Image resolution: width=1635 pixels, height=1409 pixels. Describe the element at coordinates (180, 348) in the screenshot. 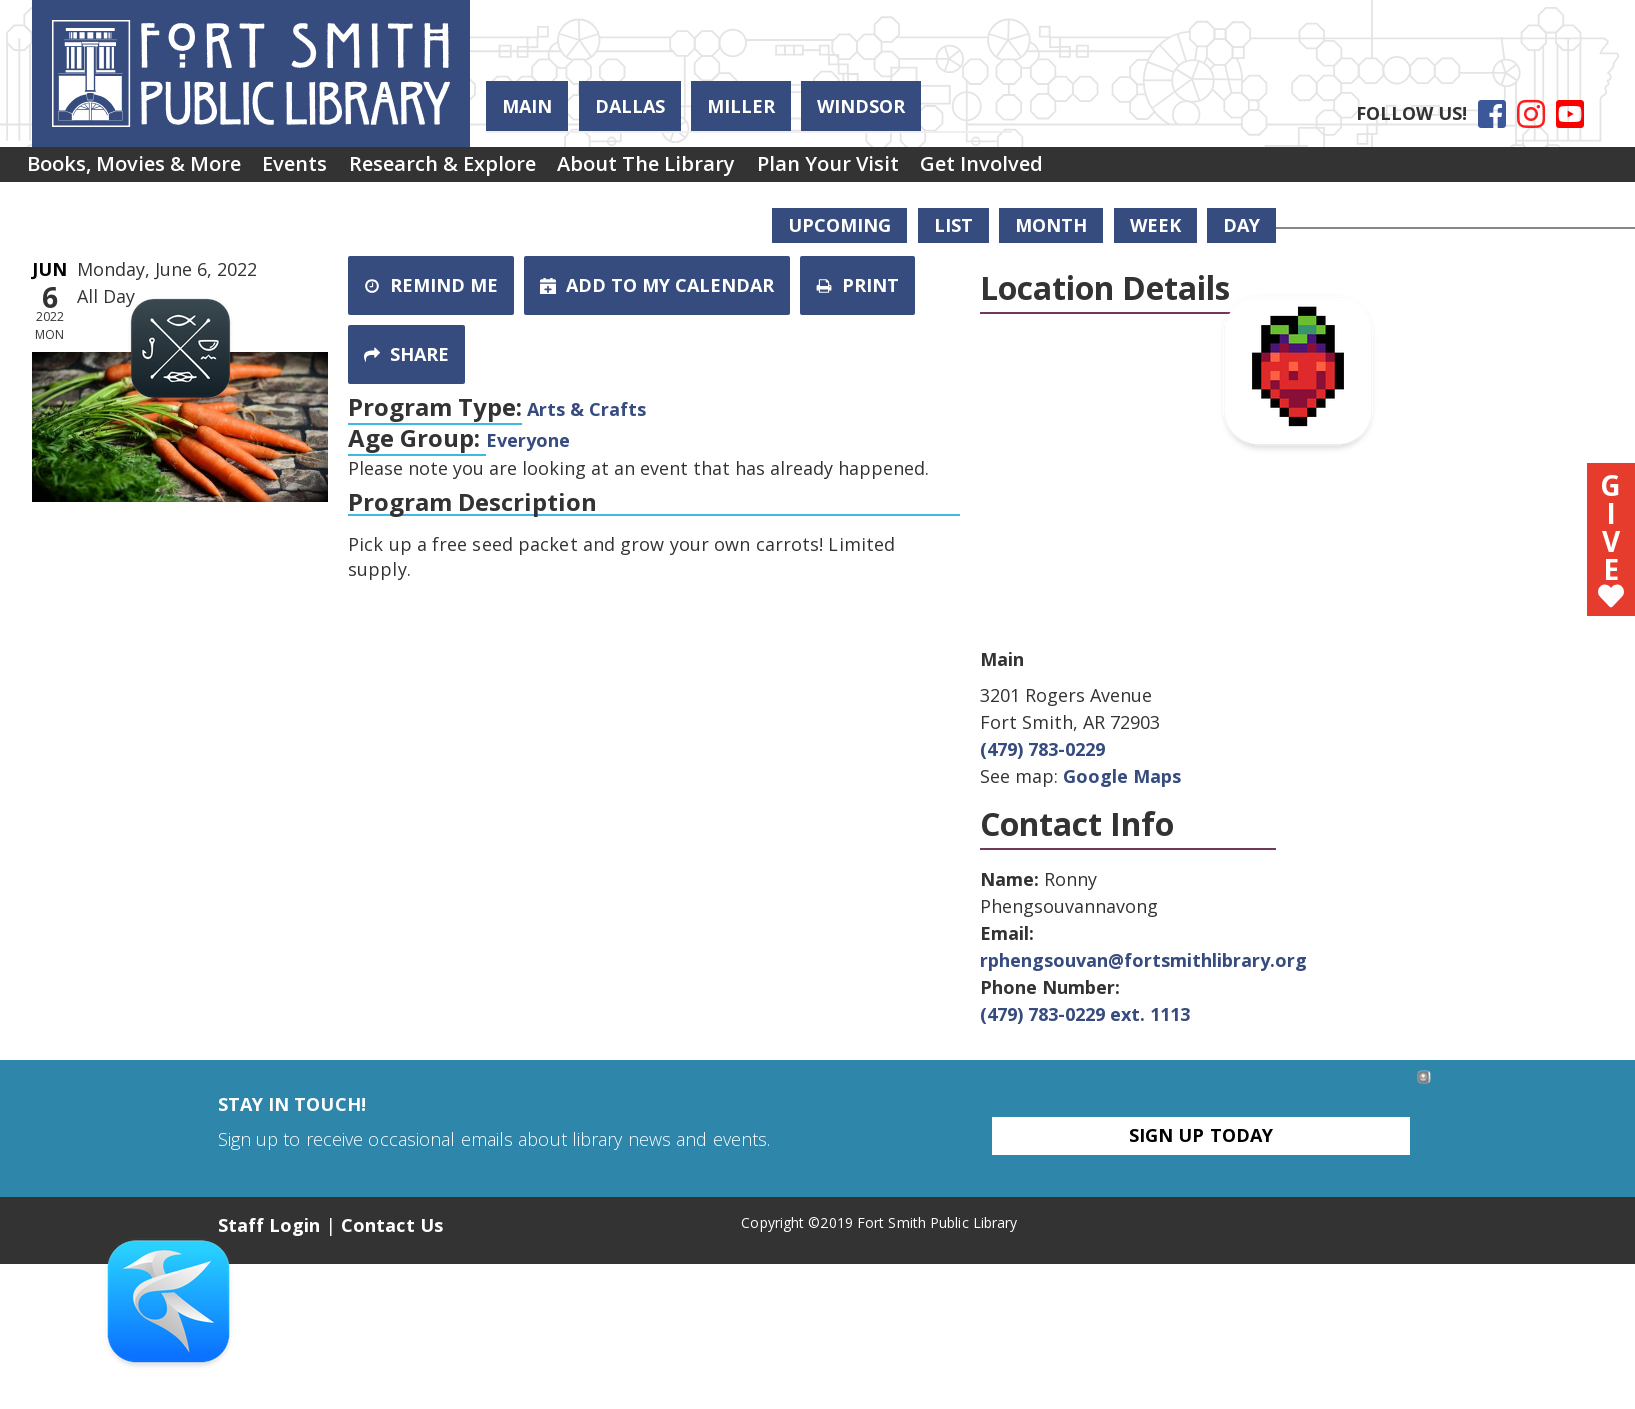

I see `launch fishing planet game` at that location.